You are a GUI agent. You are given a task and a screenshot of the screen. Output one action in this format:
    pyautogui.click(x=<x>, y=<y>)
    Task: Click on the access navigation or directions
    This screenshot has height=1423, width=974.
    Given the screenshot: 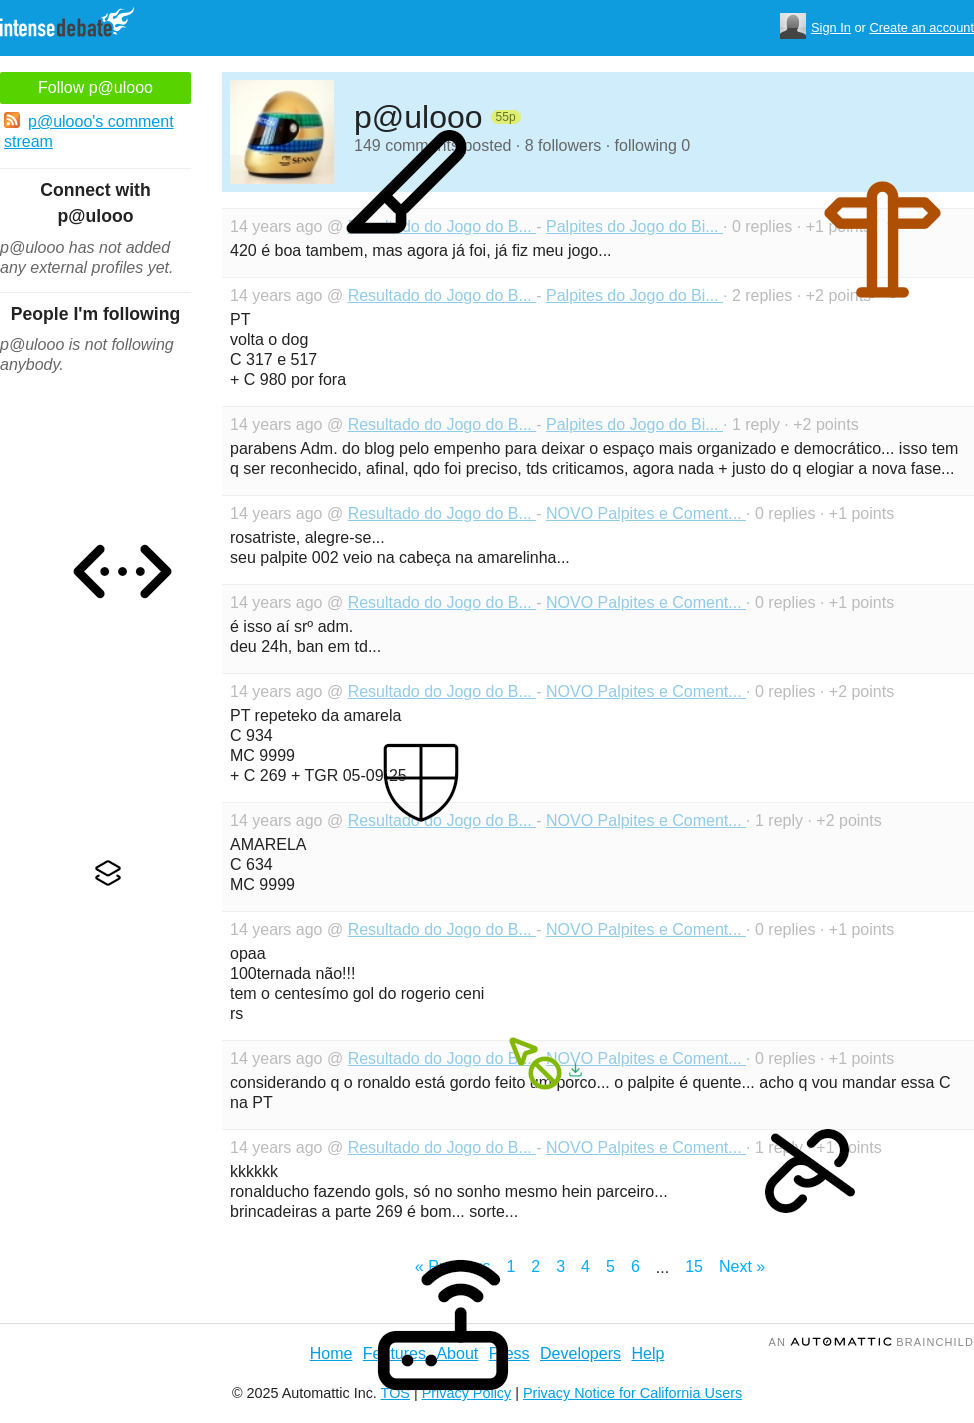 What is the action you would take?
    pyautogui.click(x=882, y=239)
    